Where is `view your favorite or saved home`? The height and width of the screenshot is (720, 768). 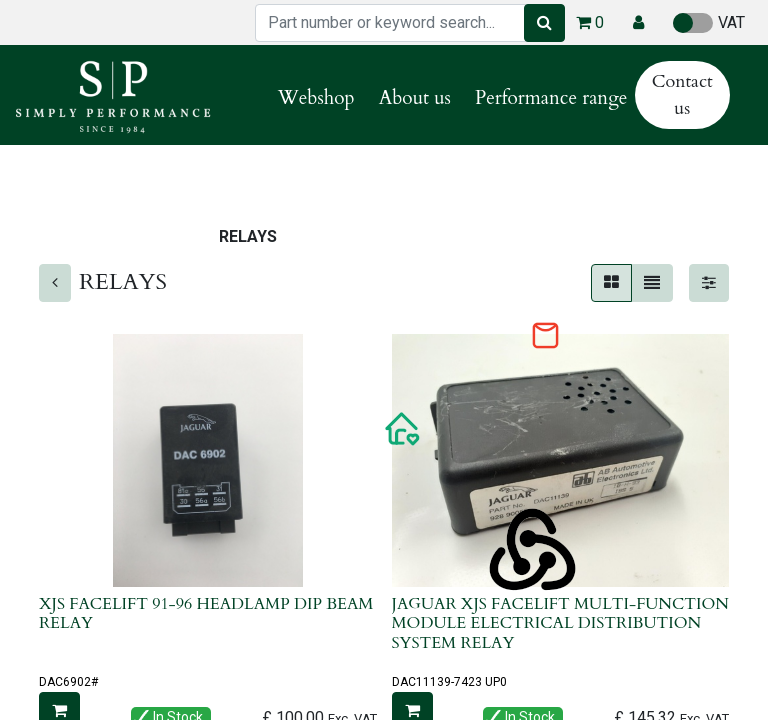
view your favorite or saved home is located at coordinates (401, 428).